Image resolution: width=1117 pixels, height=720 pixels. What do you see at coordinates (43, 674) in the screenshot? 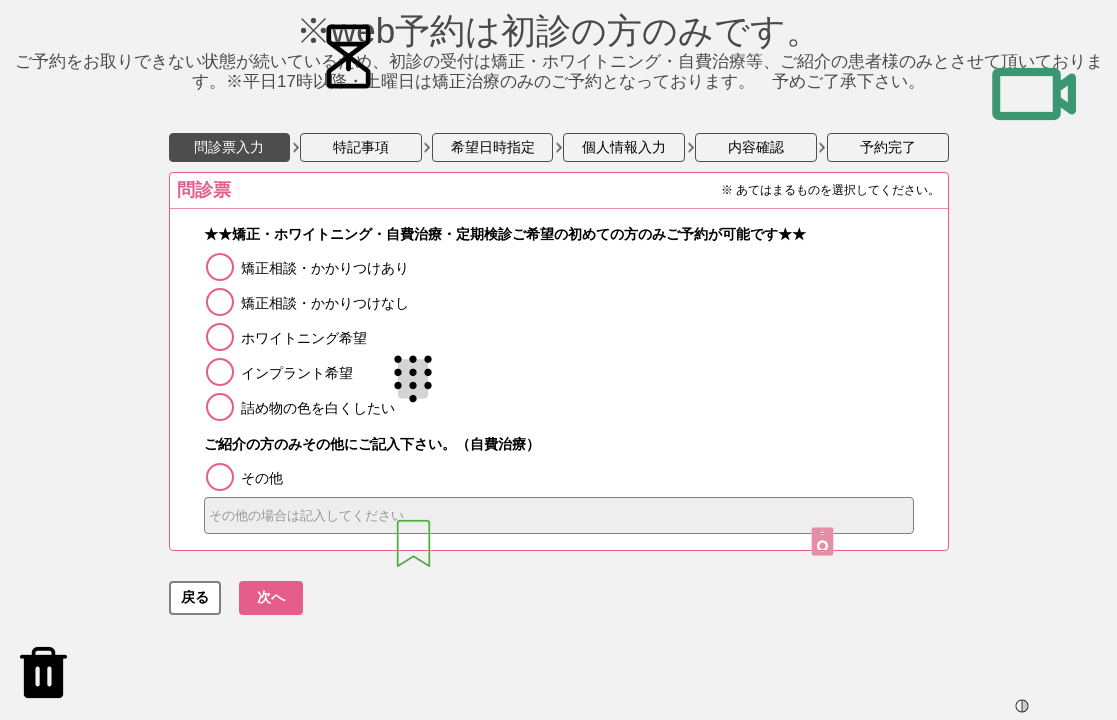
I see `delete this item` at bounding box center [43, 674].